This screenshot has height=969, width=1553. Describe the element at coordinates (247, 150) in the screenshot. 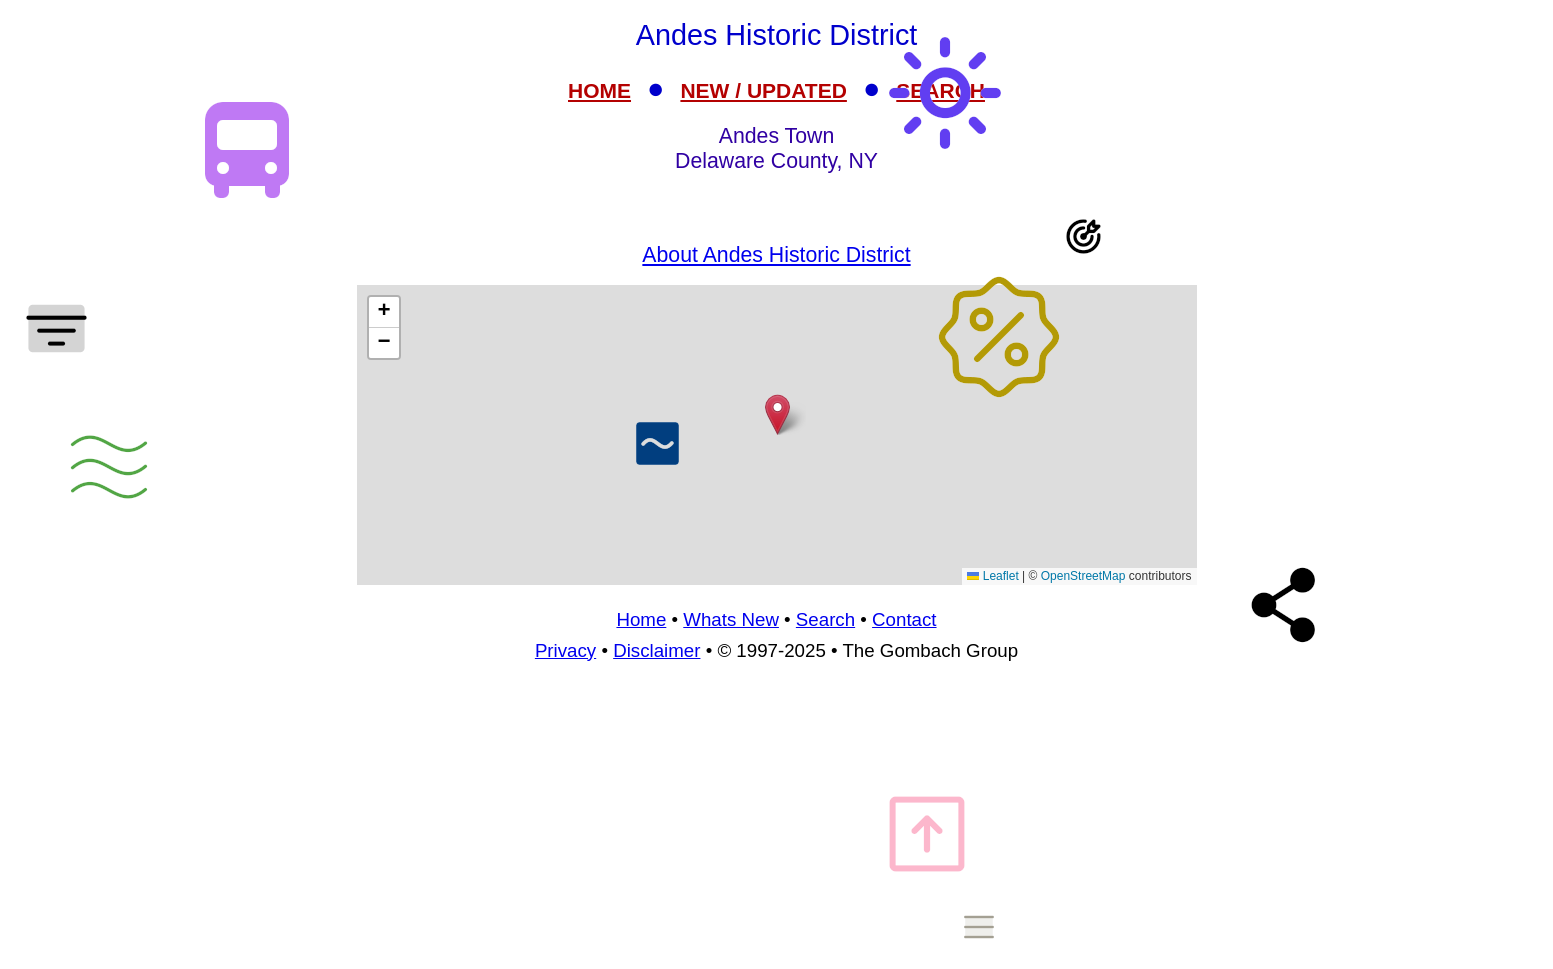

I see `view bus routes or schedules` at that location.